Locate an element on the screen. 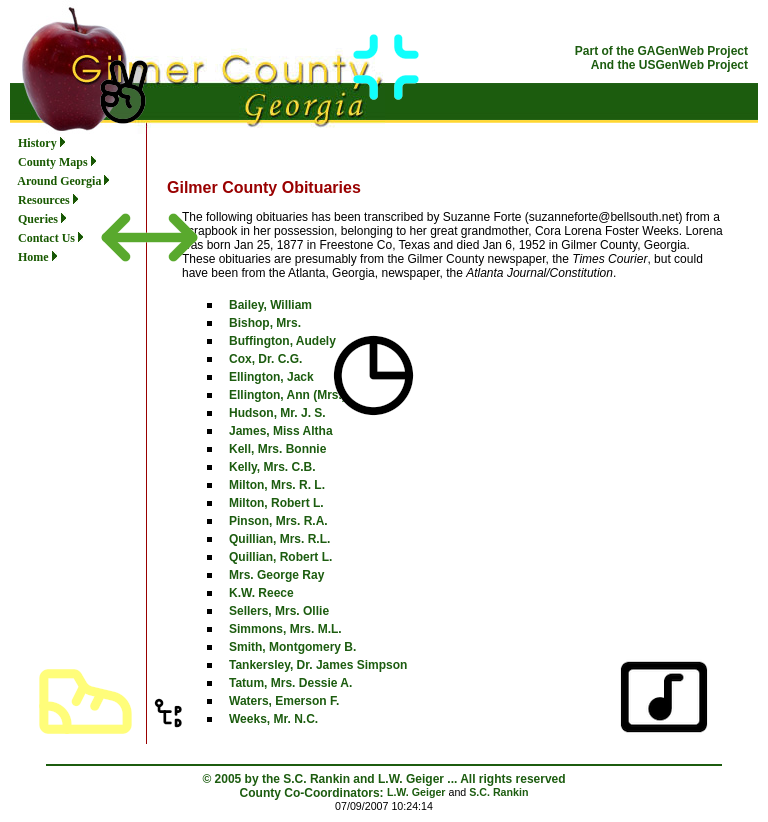  resize element horizontally is located at coordinates (149, 237).